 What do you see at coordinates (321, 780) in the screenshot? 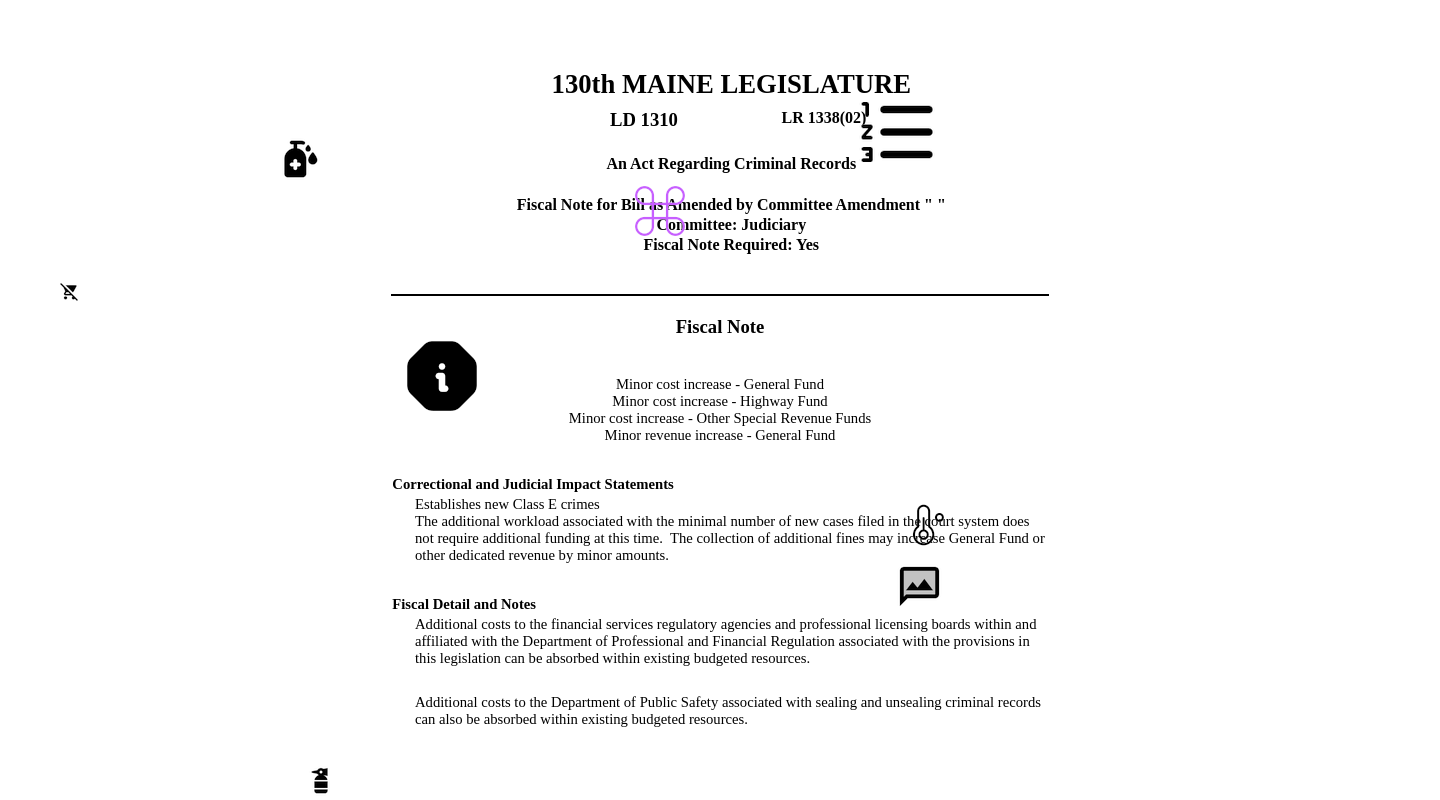
I see `locate fire safety equipment` at bounding box center [321, 780].